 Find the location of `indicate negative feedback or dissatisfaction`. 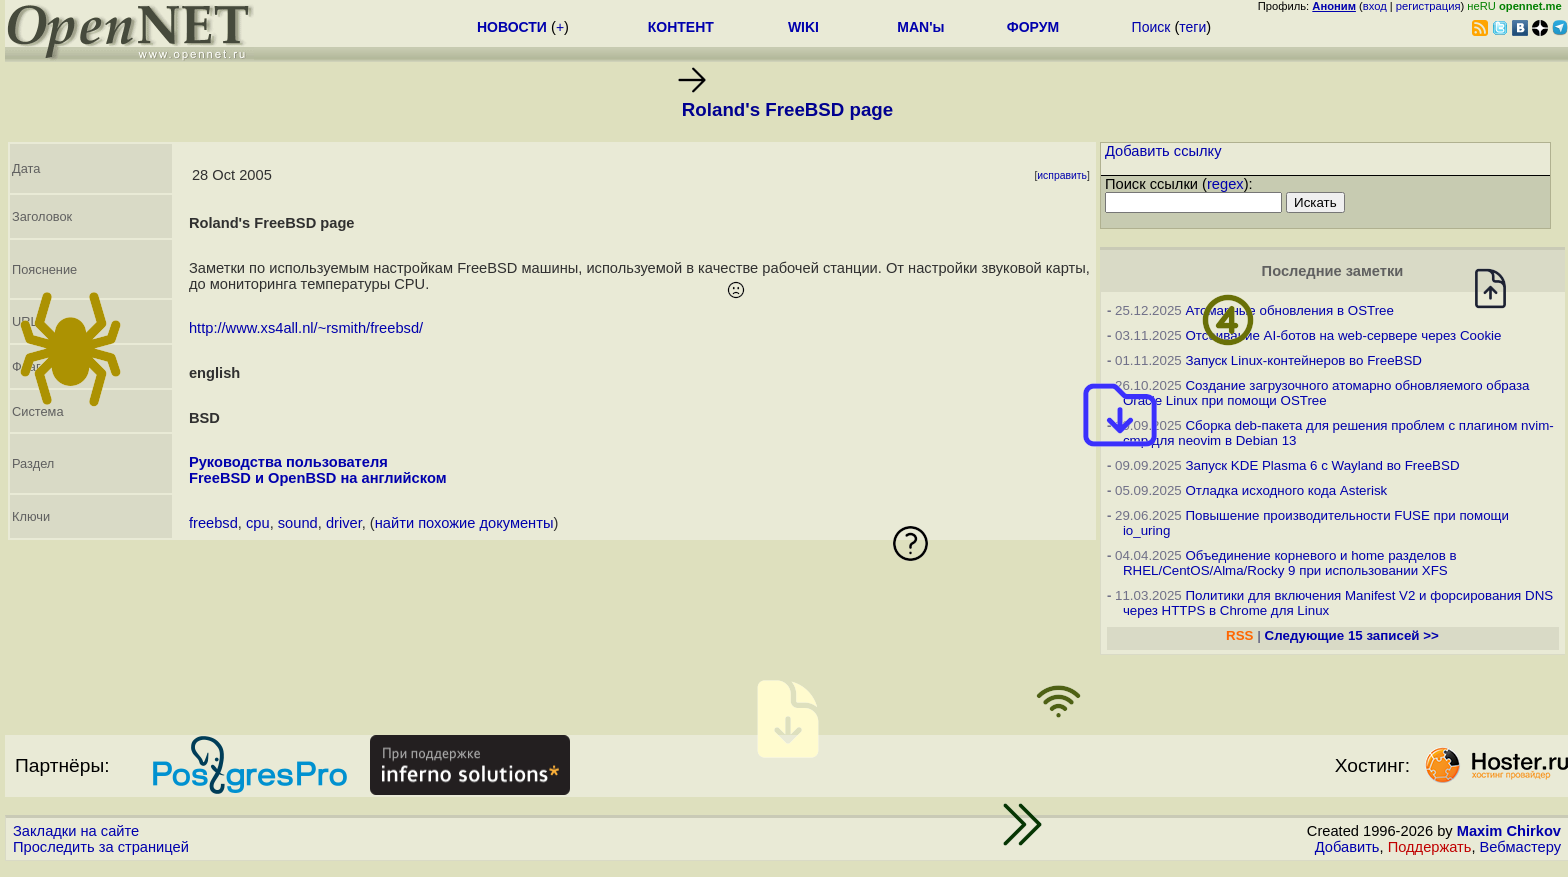

indicate negative feedback or dissatisfaction is located at coordinates (736, 290).